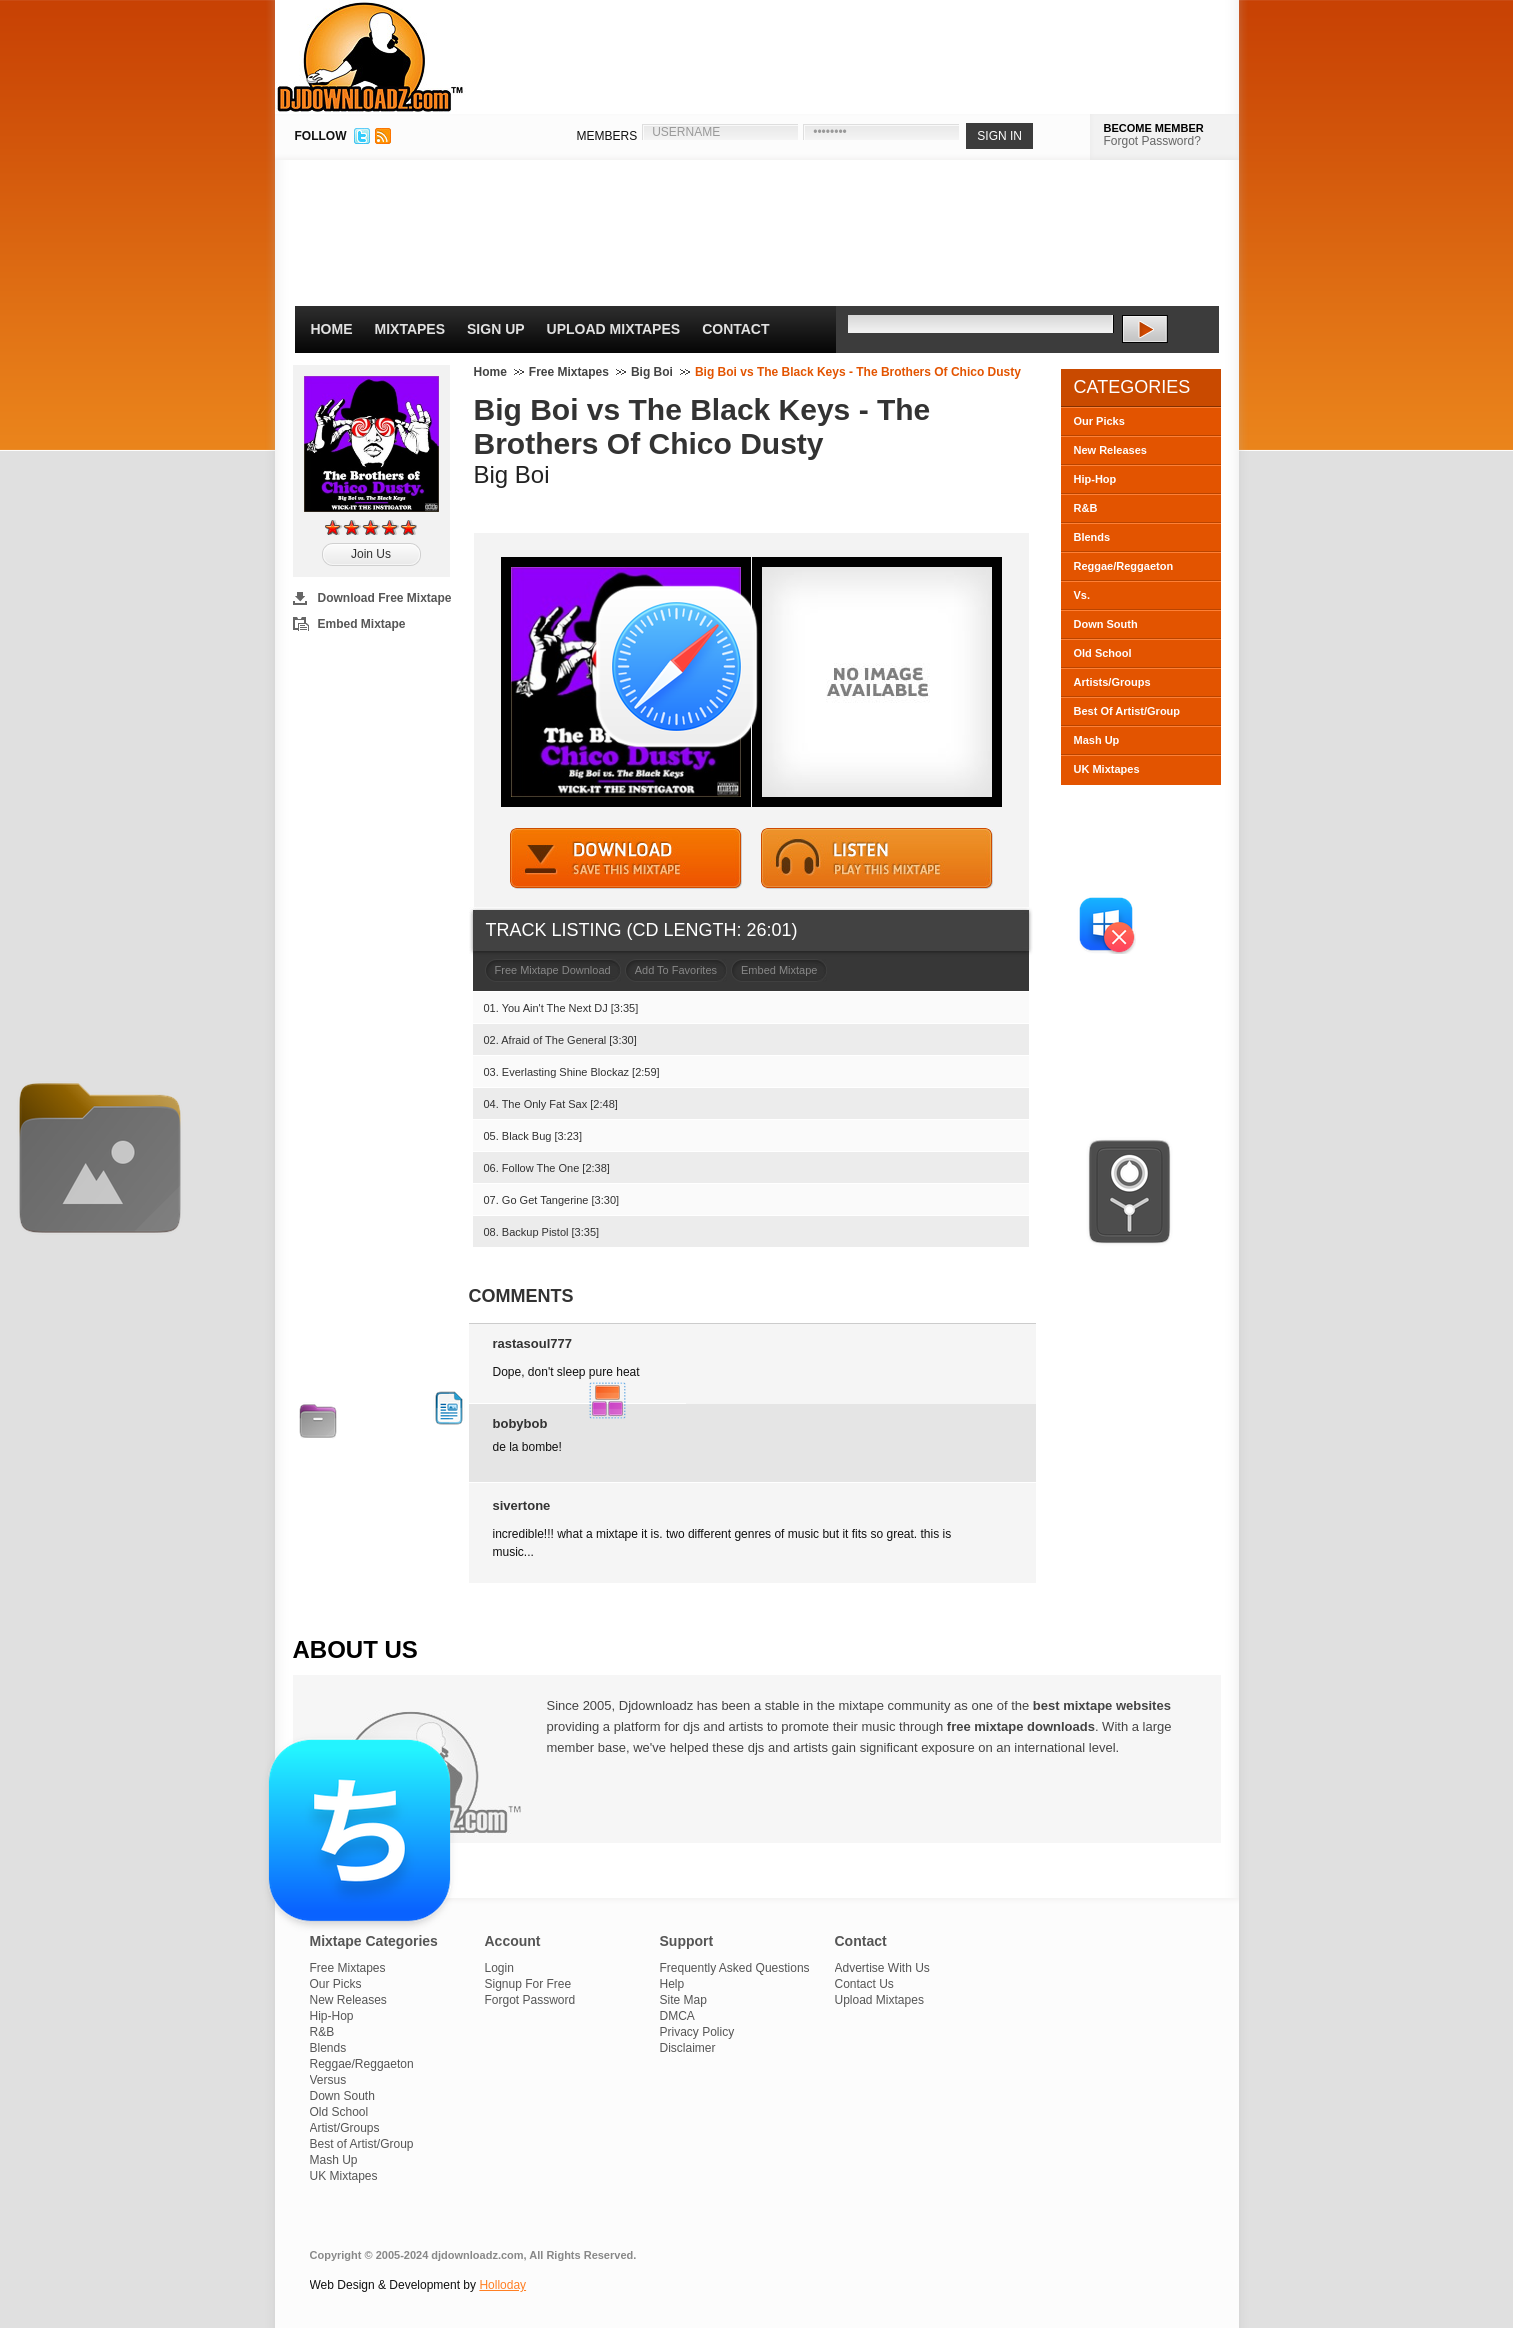 The image size is (1513, 2328). What do you see at coordinates (359, 1830) in the screenshot?
I see `open ibus-anthy japanese input method settings` at bounding box center [359, 1830].